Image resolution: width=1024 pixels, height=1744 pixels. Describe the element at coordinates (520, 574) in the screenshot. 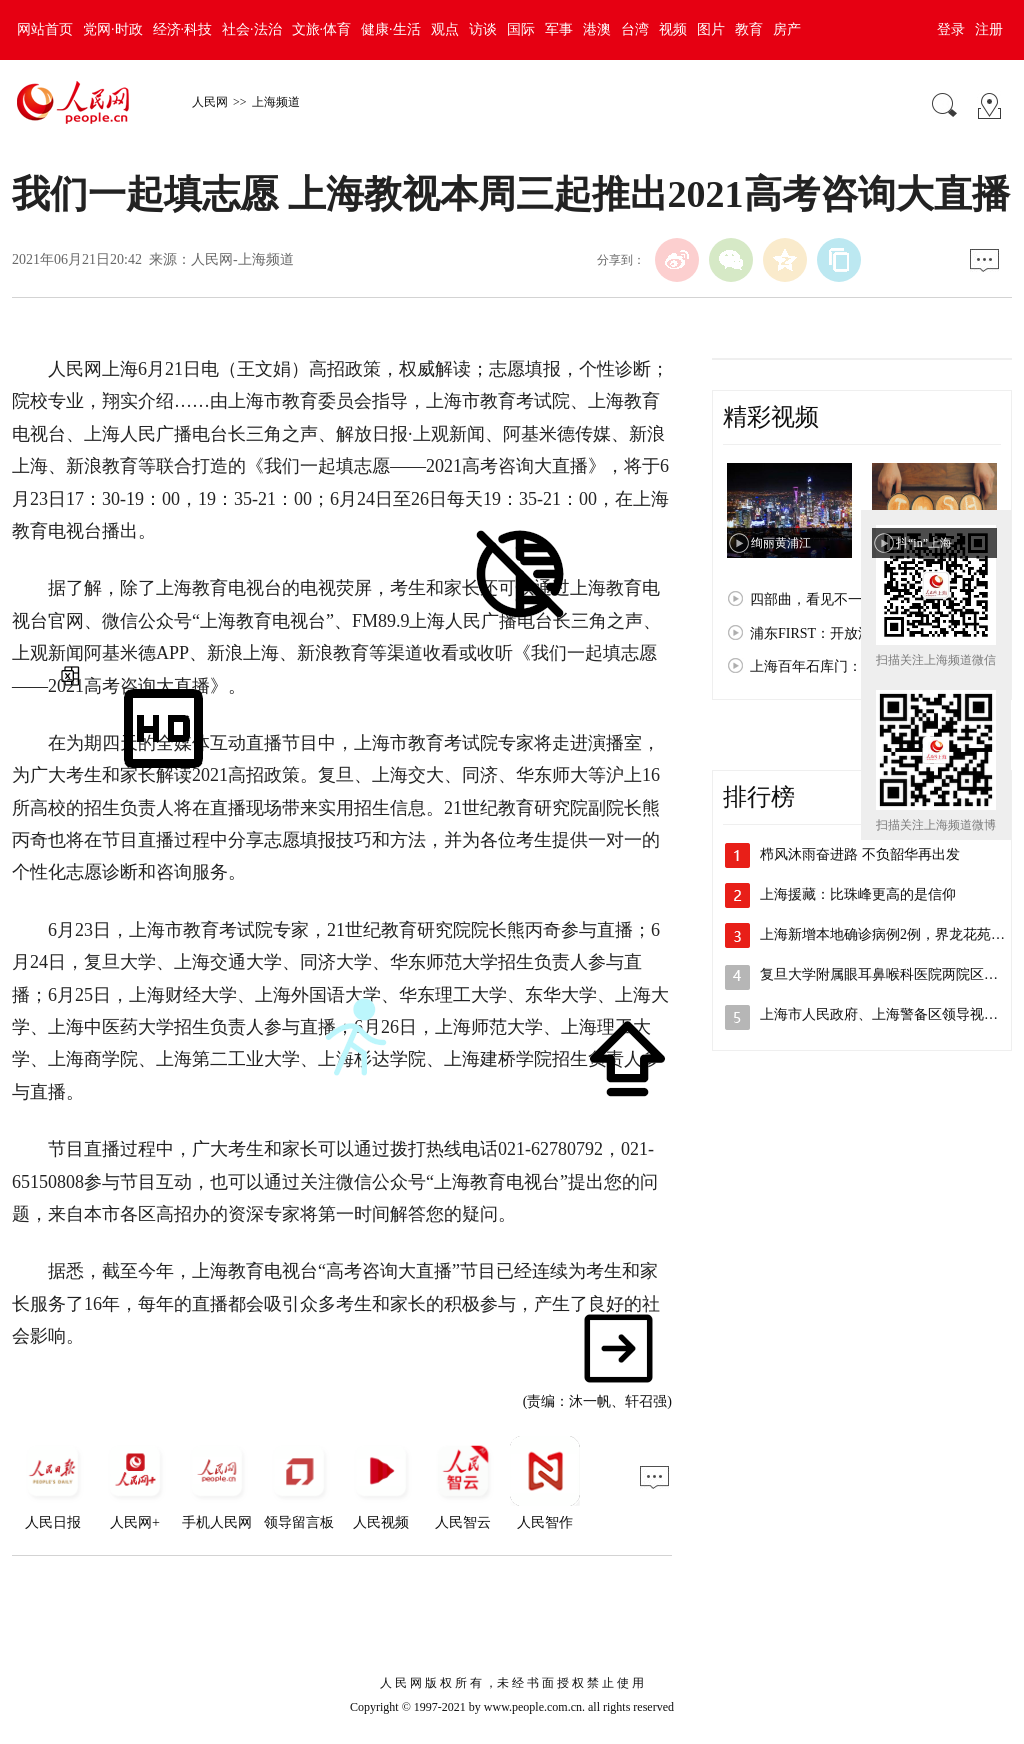

I see `disable blur effect` at that location.